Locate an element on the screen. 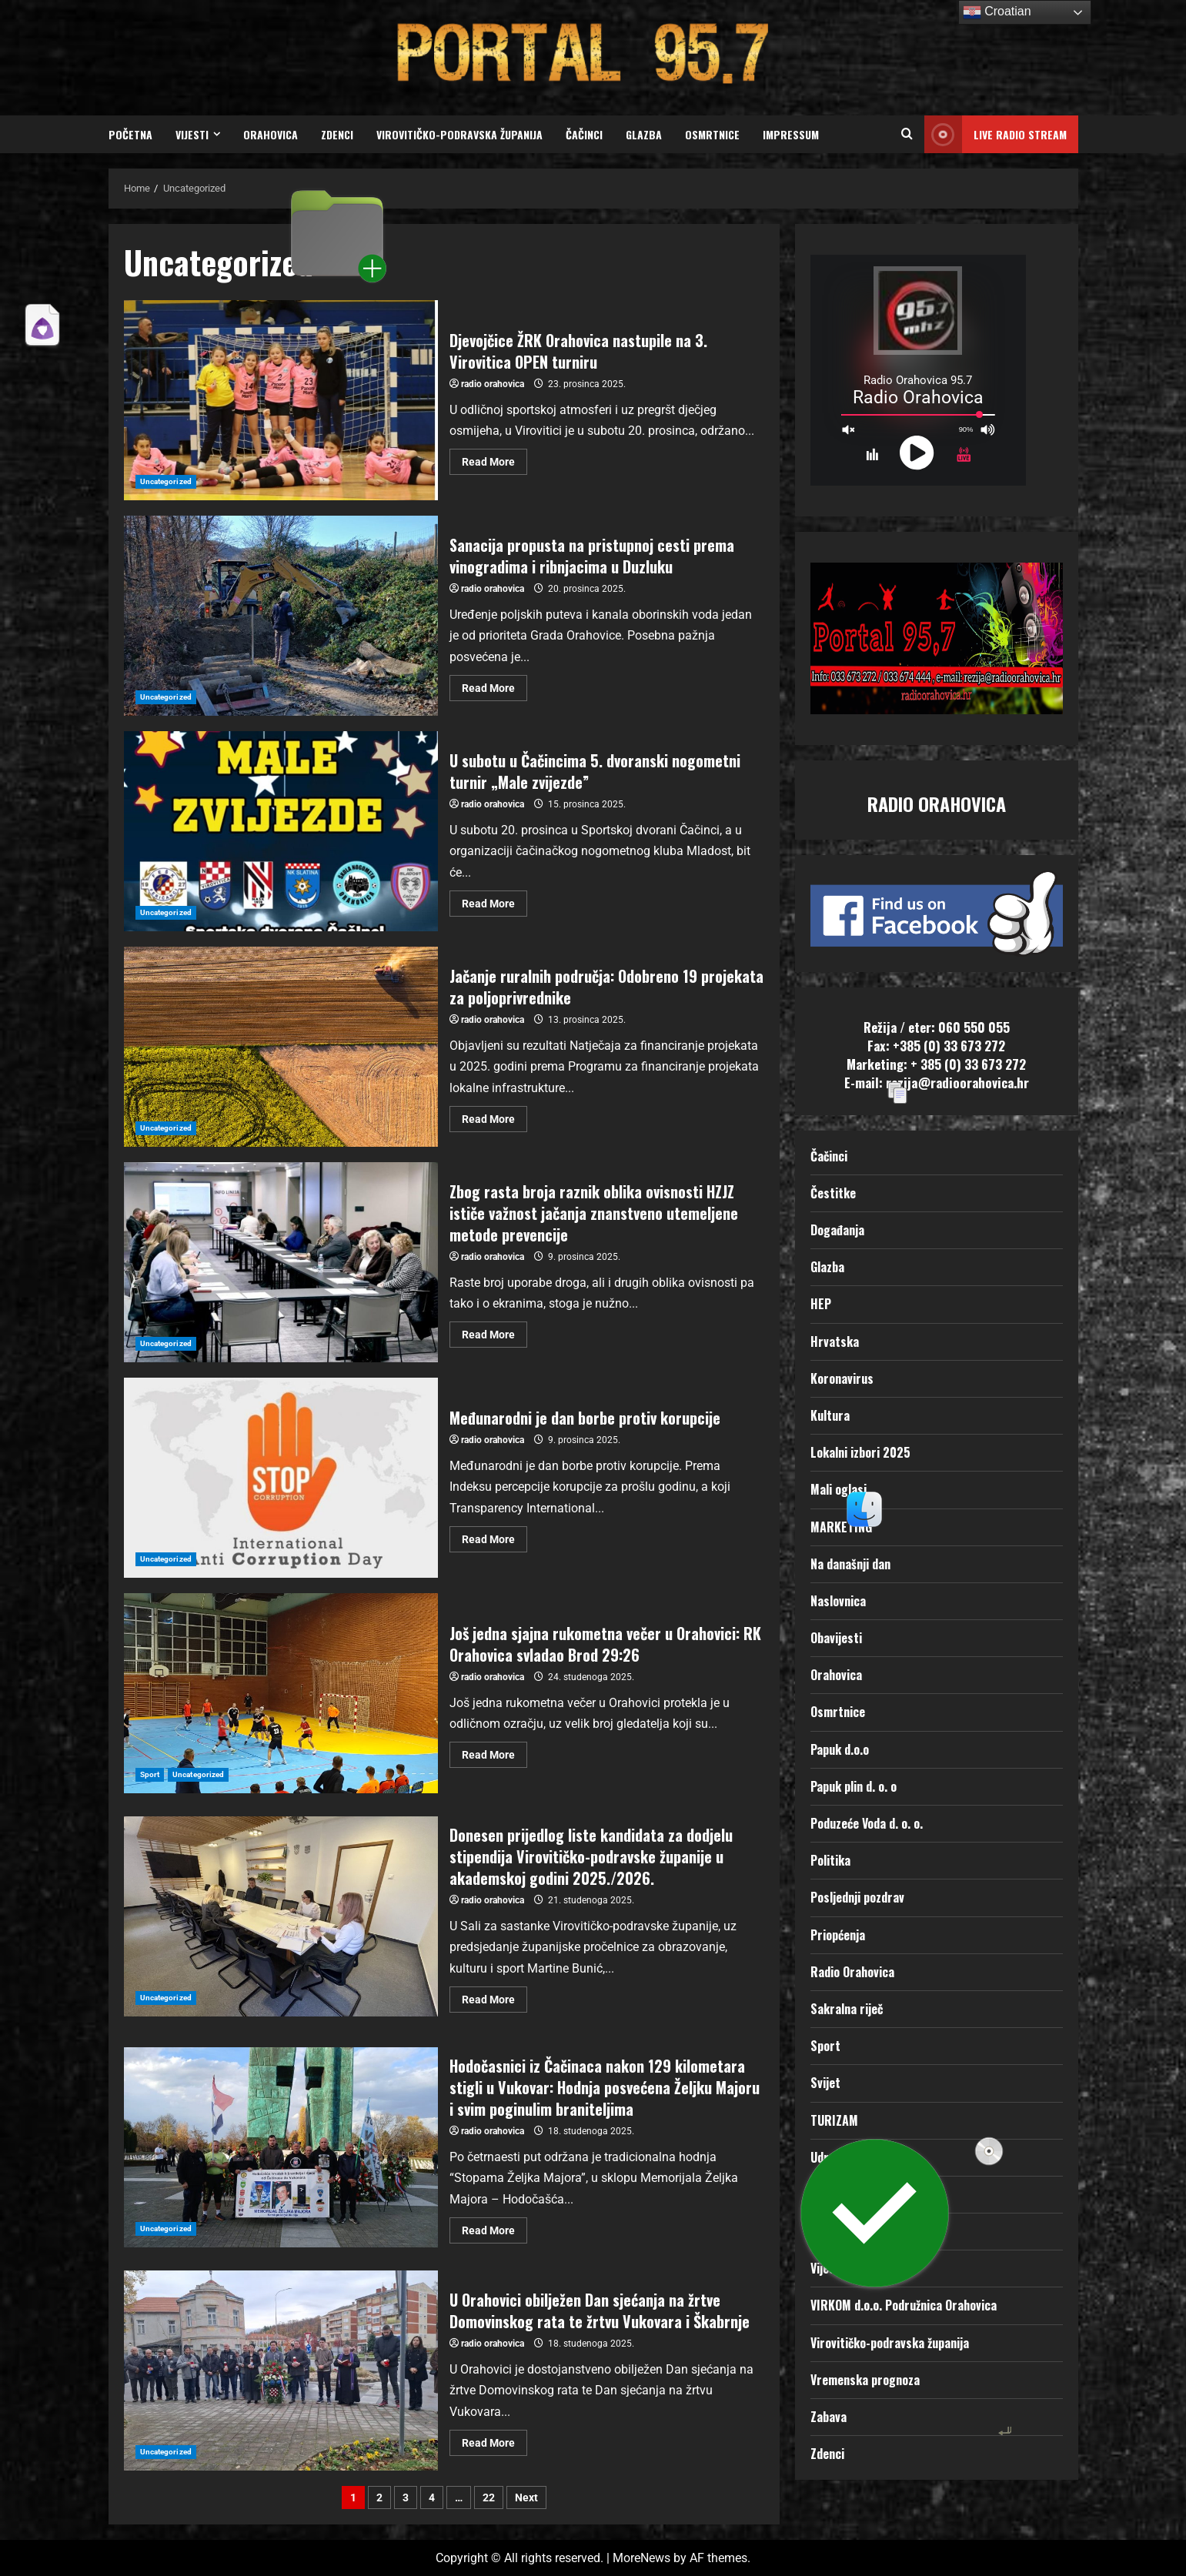 The width and height of the screenshot is (1186, 2576). reply to all recipients of an email is located at coordinates (1004, 2430).